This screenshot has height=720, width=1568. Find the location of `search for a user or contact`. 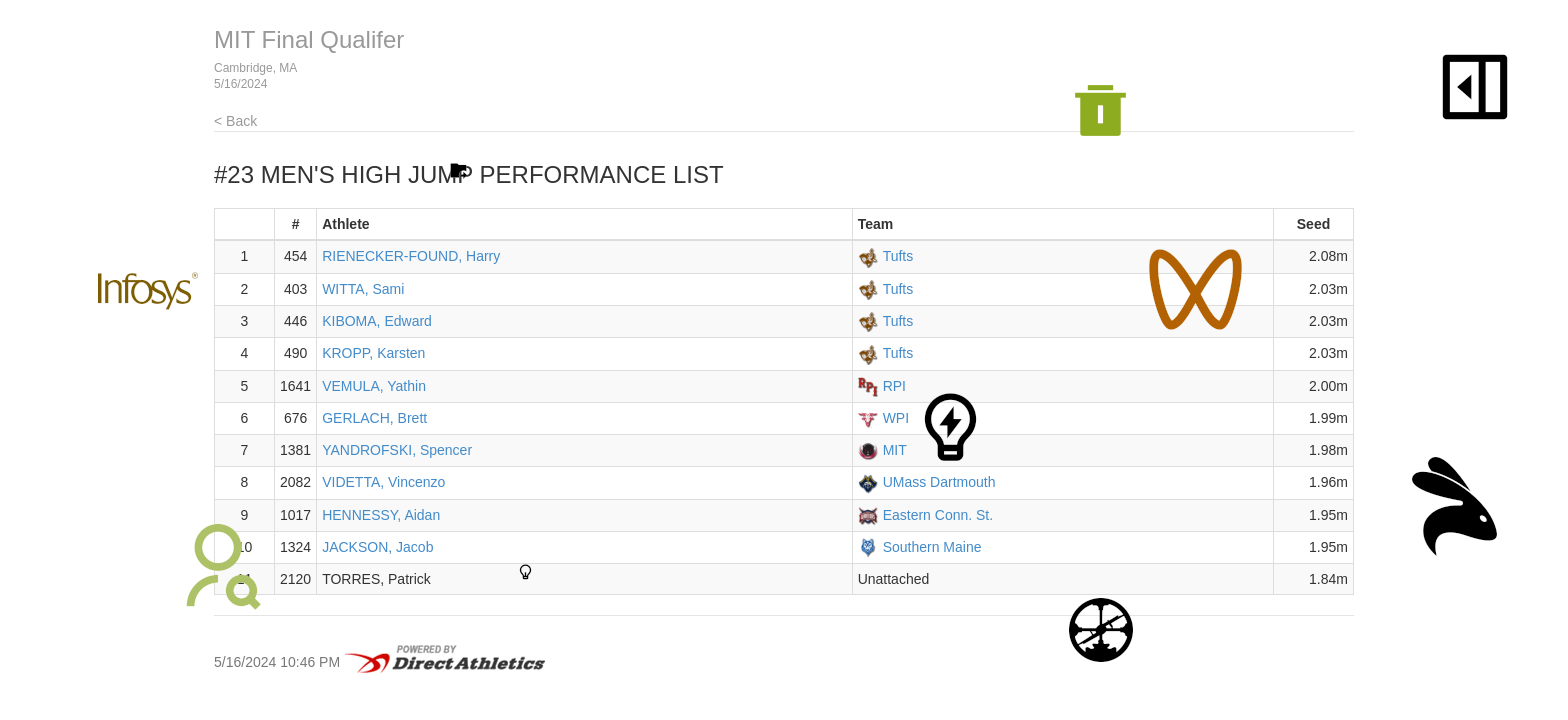

search for a user or contact is located at coordinates (218, 567).